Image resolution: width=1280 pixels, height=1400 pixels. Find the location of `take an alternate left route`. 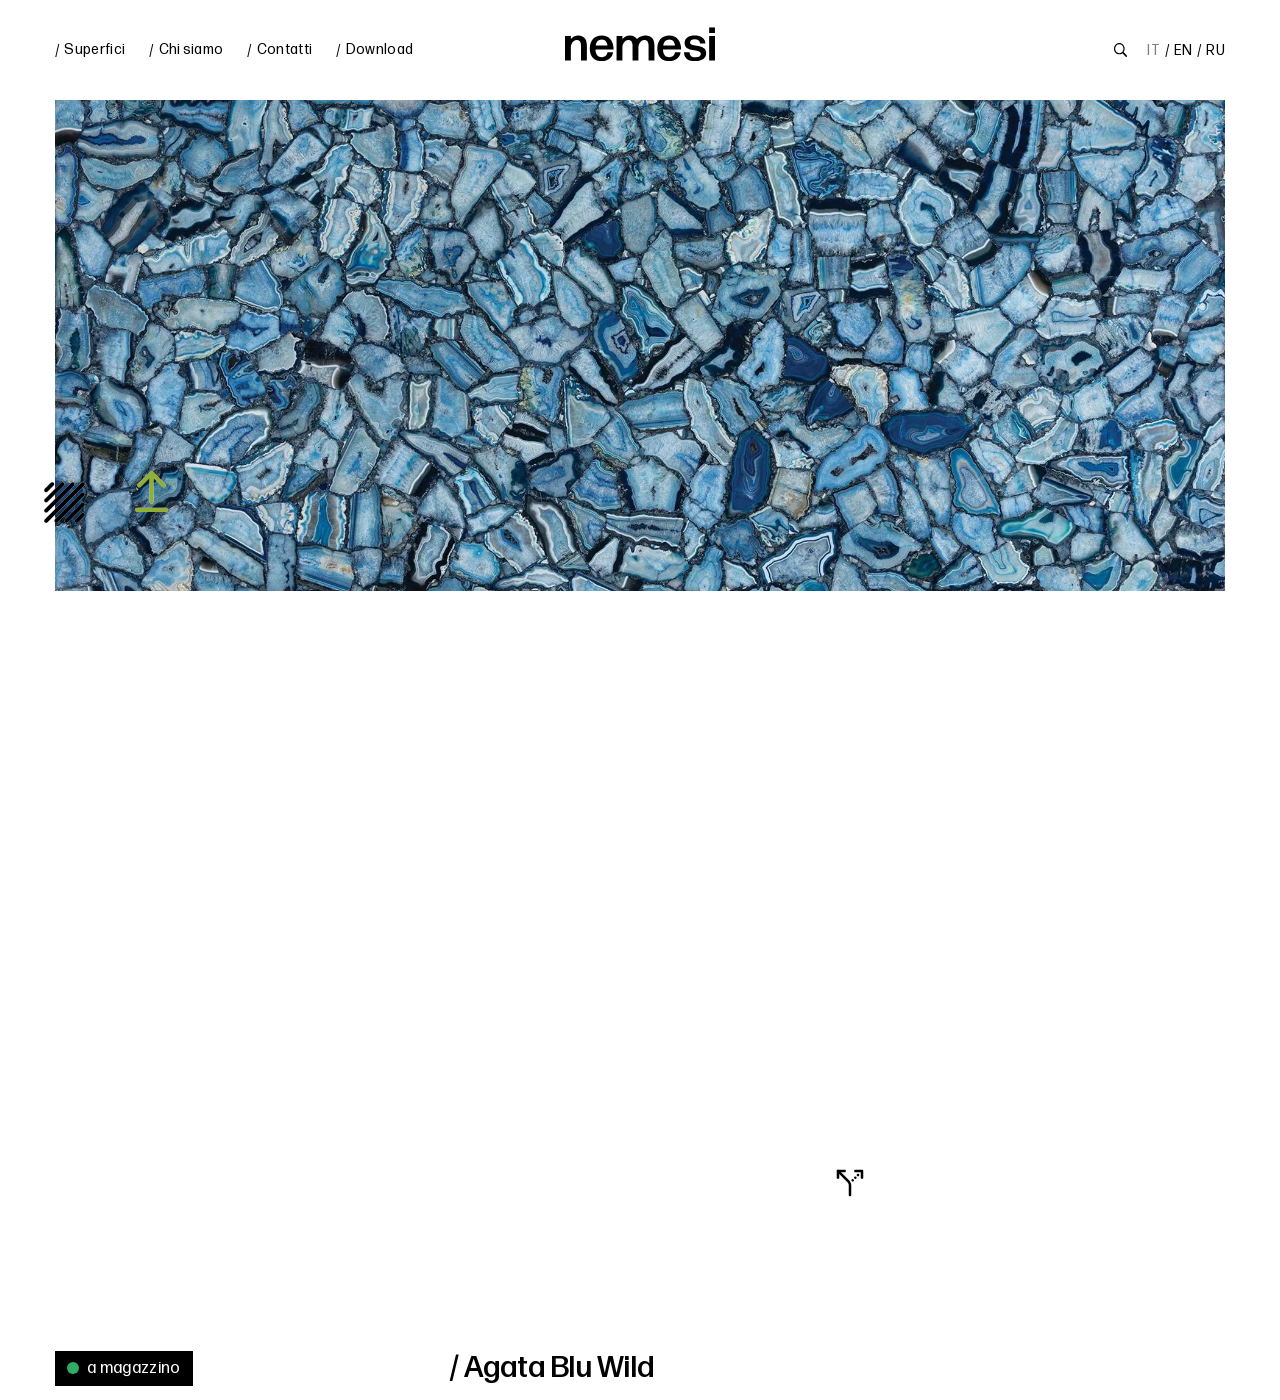

take an alternate left route is located at coordinates (850, 1183).